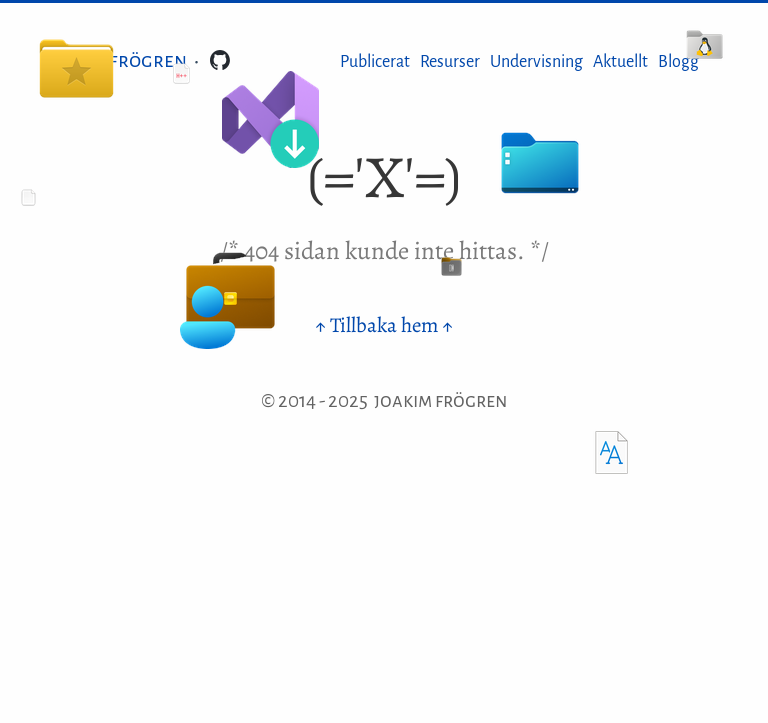 The width and height of the screenshot is (768, 723). What do you see at coordinates (540, 165) in the screenshot?
I see `open desktop folder` at bounding box center [540, 165].